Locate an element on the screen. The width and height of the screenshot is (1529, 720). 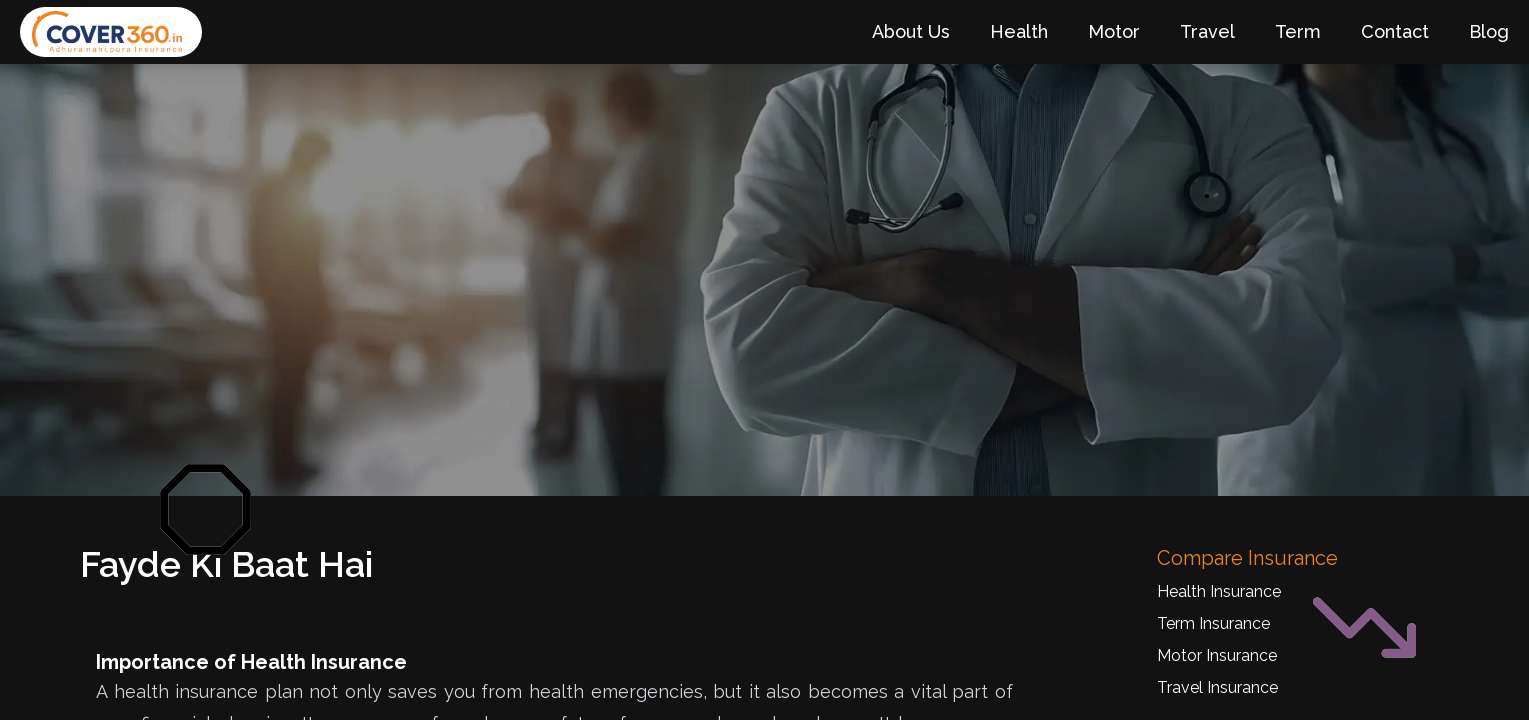
stop or halt action indicator is located at coordinates (205, 509).